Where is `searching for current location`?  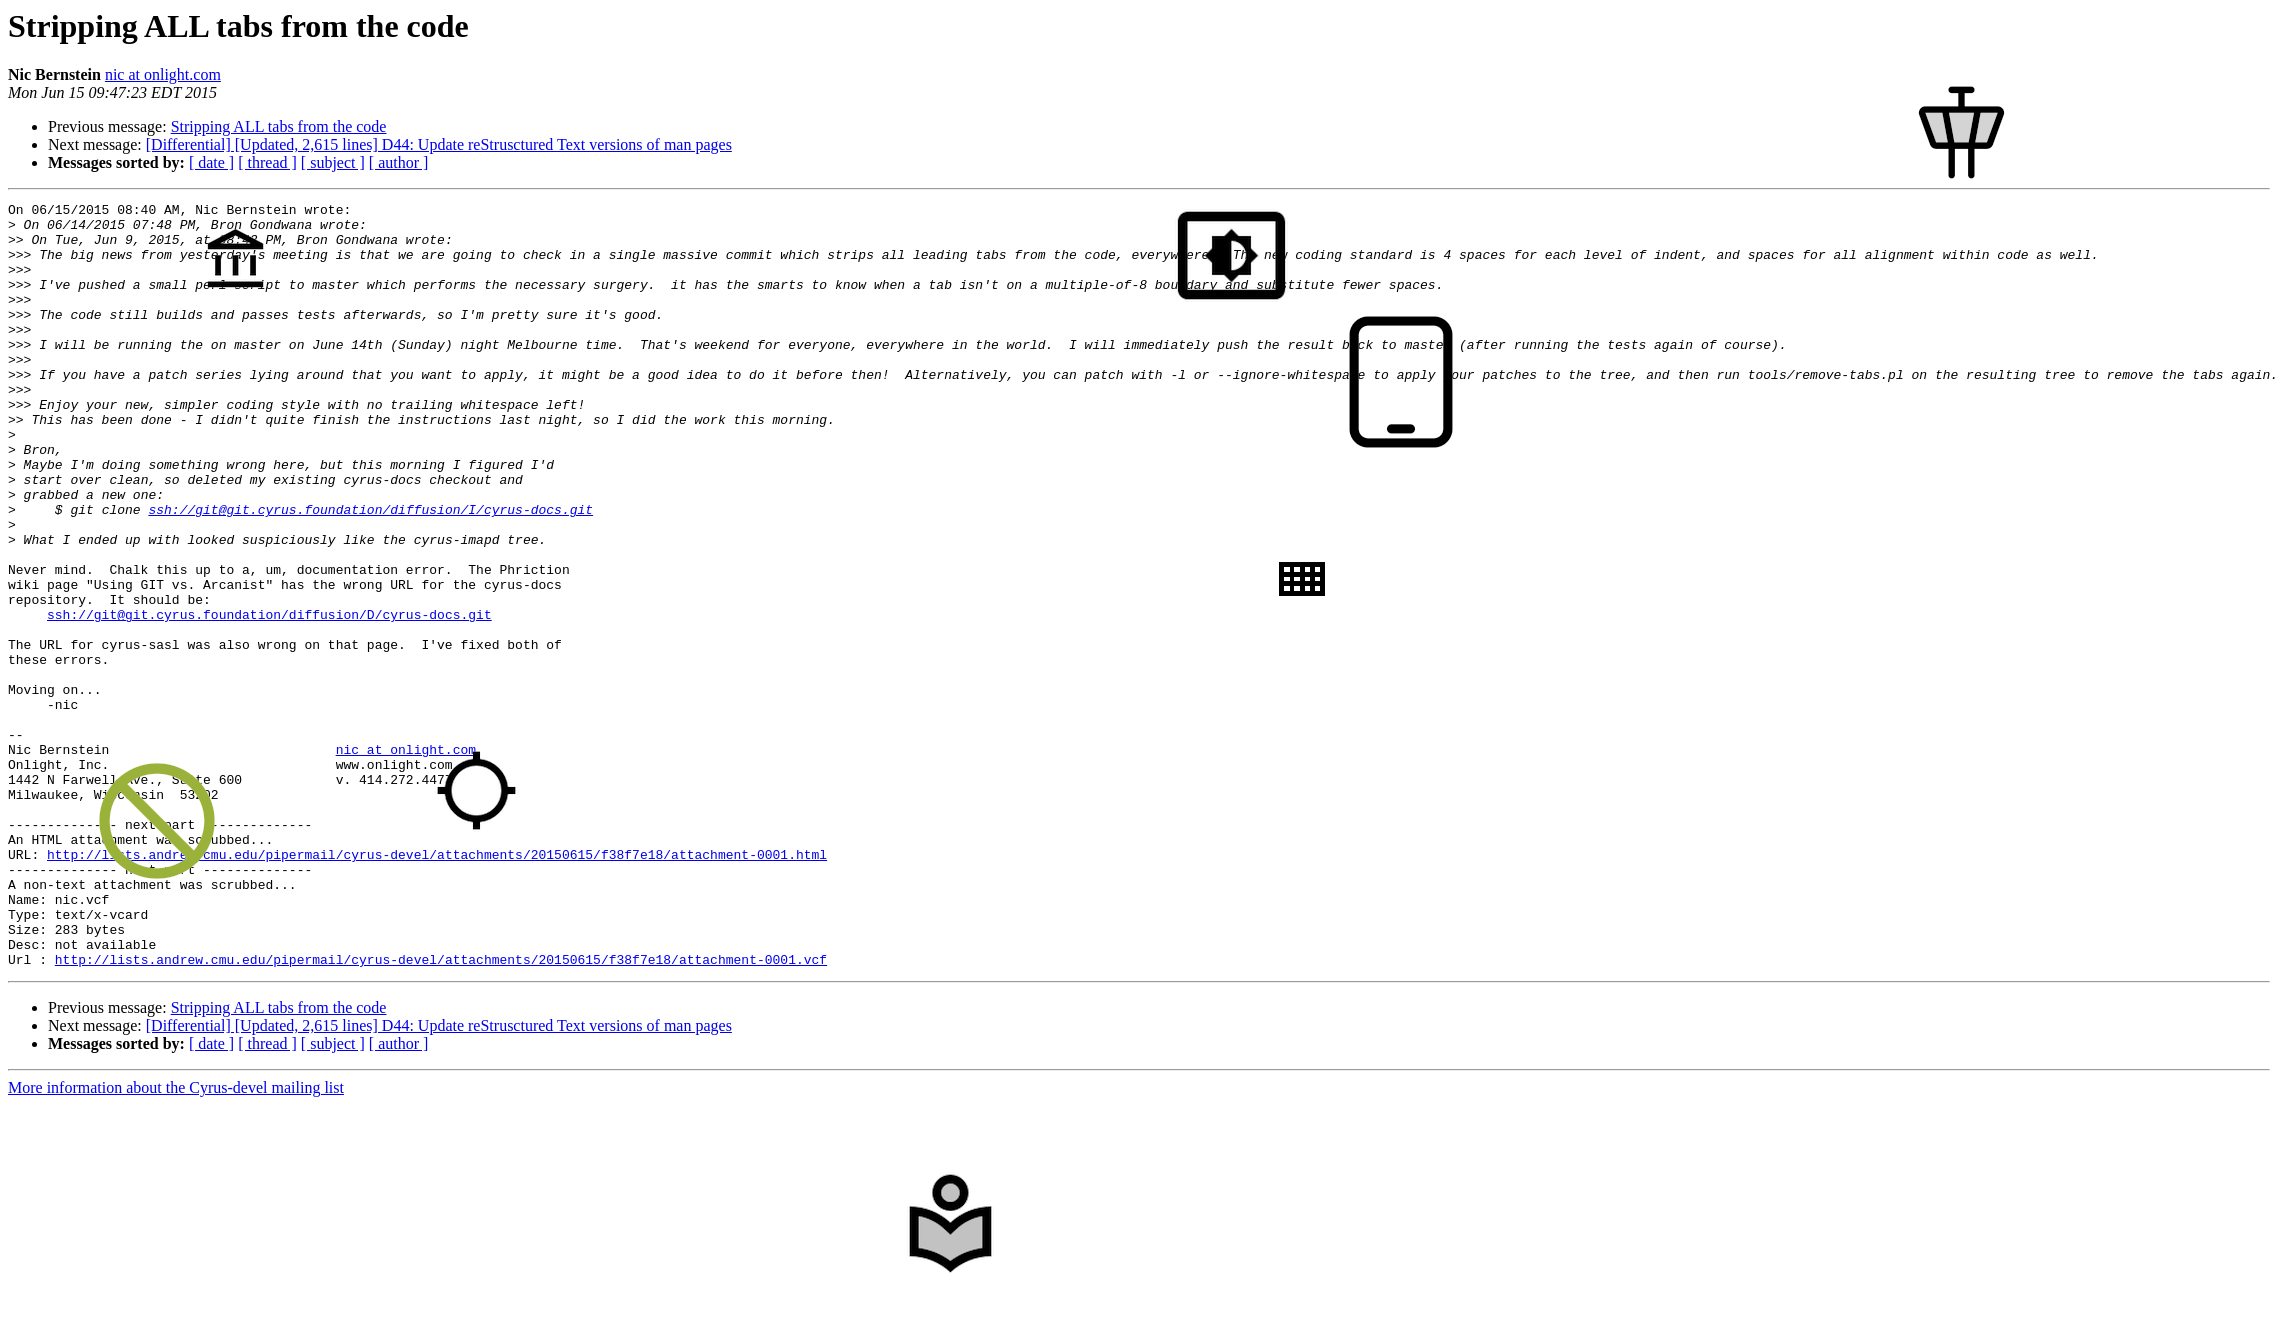 searching for current location is located at coordinates (476, 790).